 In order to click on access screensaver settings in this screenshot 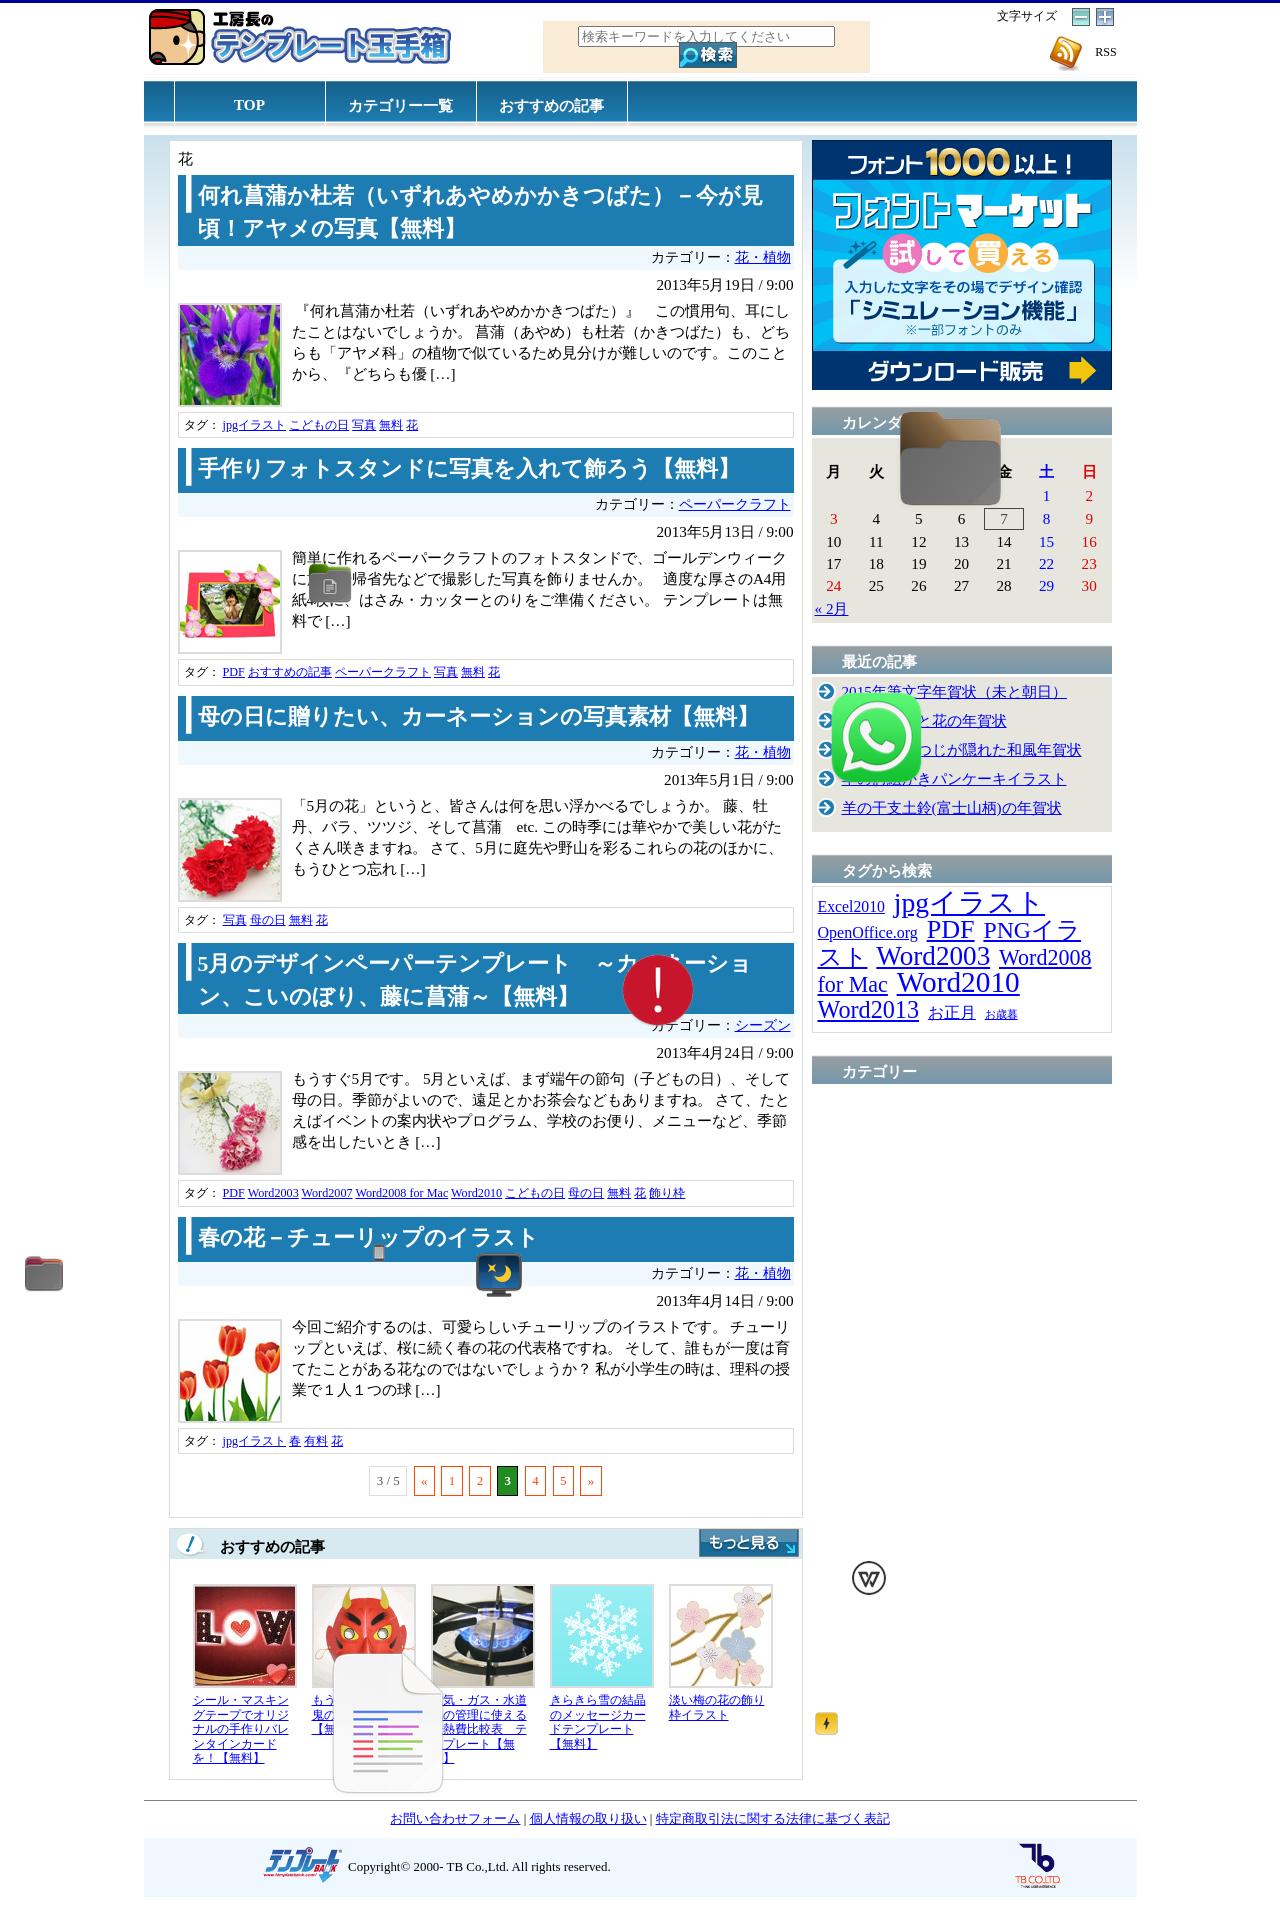, I will do `click(499, 1275)`.